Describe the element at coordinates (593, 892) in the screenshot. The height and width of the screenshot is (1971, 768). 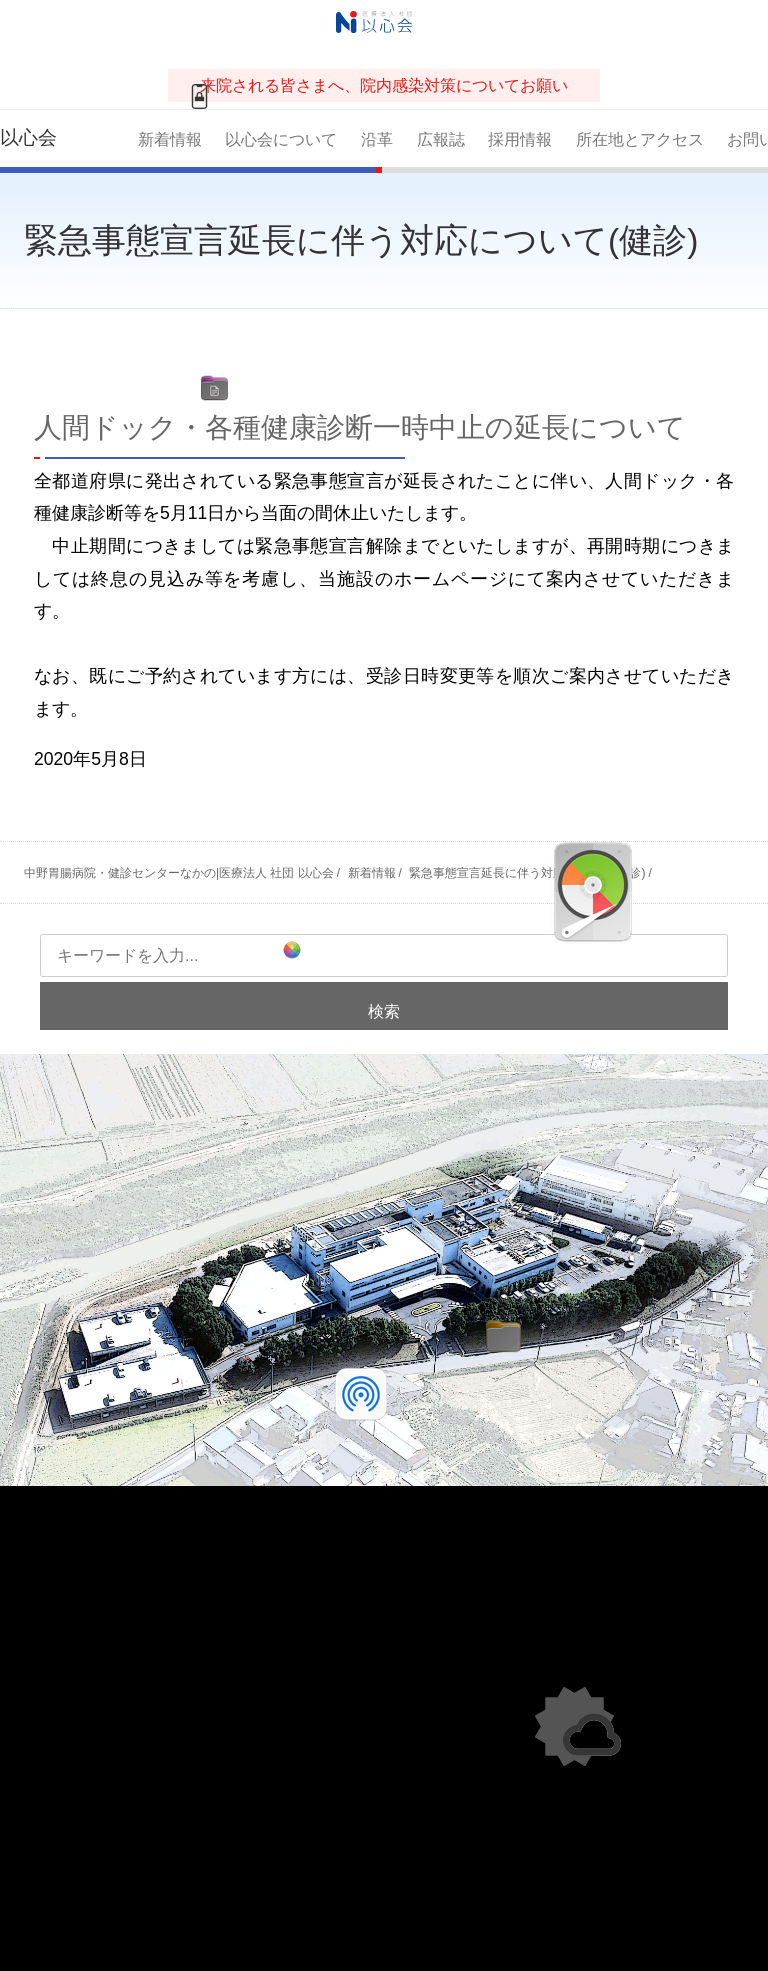
I see `open gparted disk partition manager` at that location.